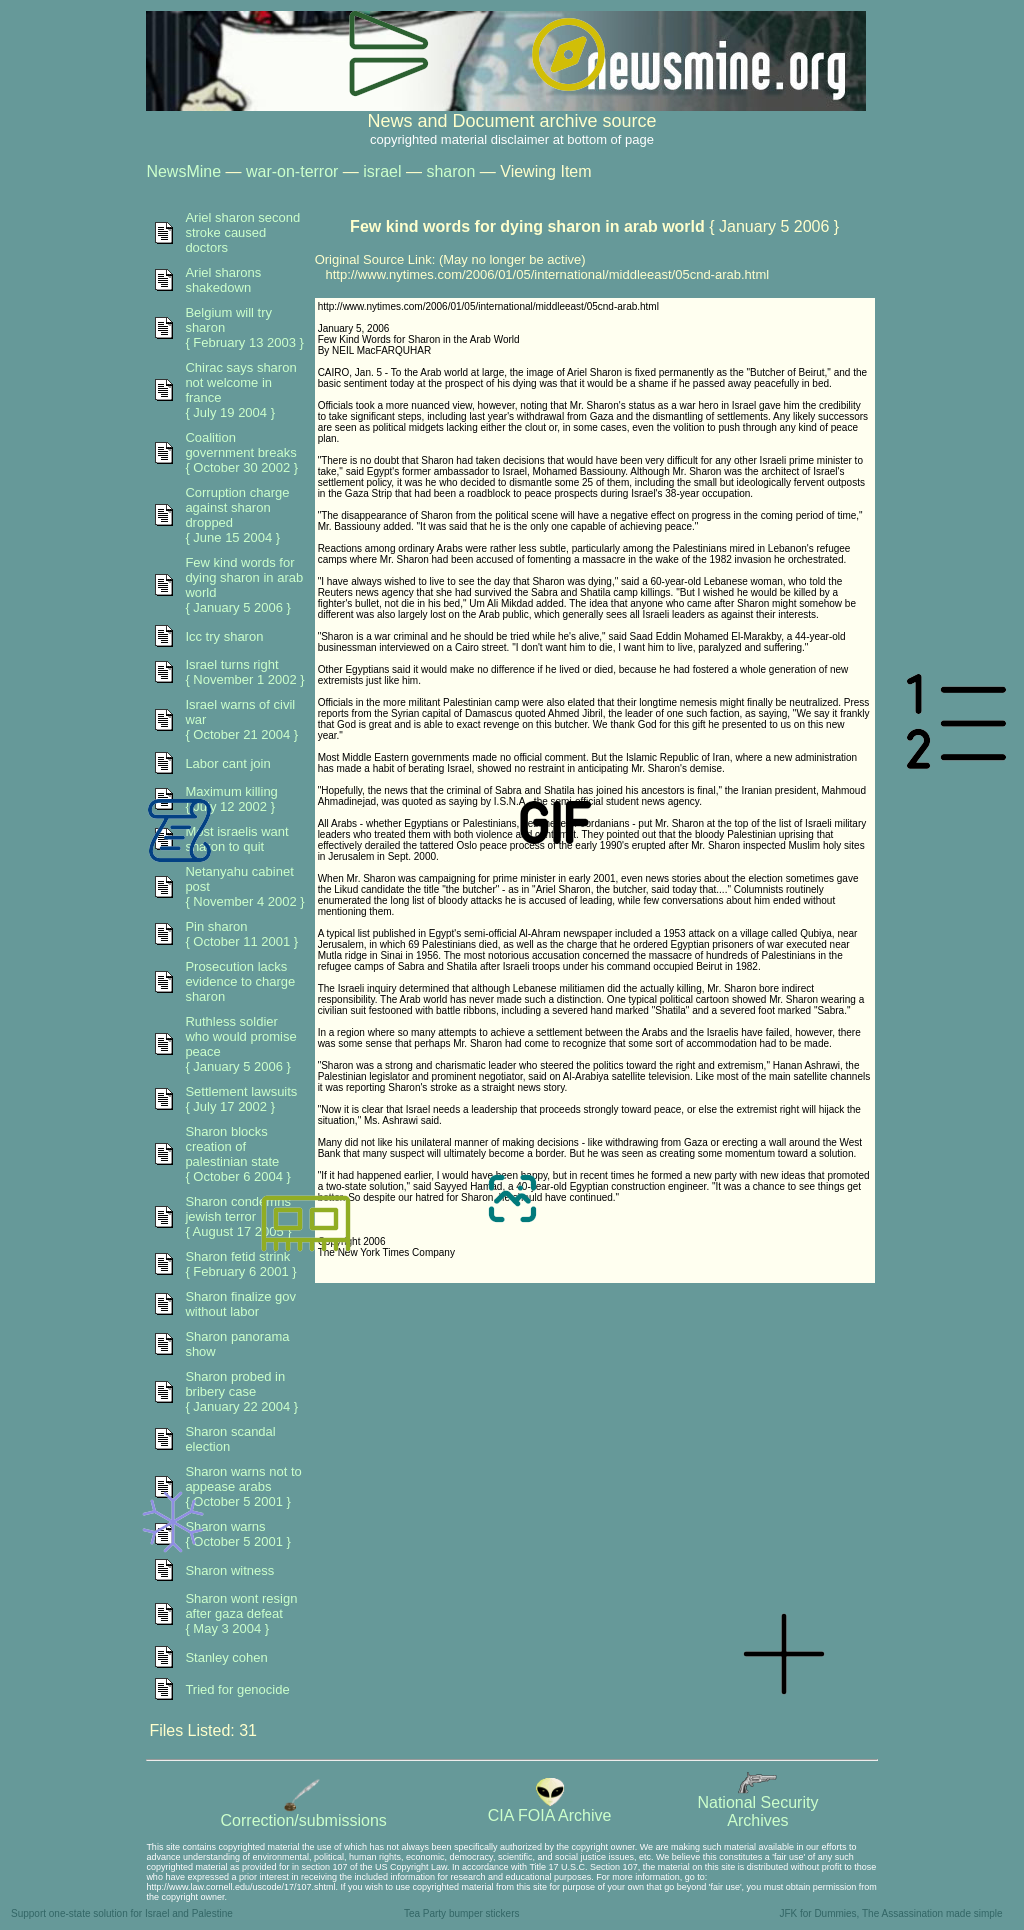 Image resolution: width=1024 pixels, height=1930 pixels. What do you see at coordinates (956, 723) in the screenshot?
I see `create a numbered list` at bounding box center [956, 723].